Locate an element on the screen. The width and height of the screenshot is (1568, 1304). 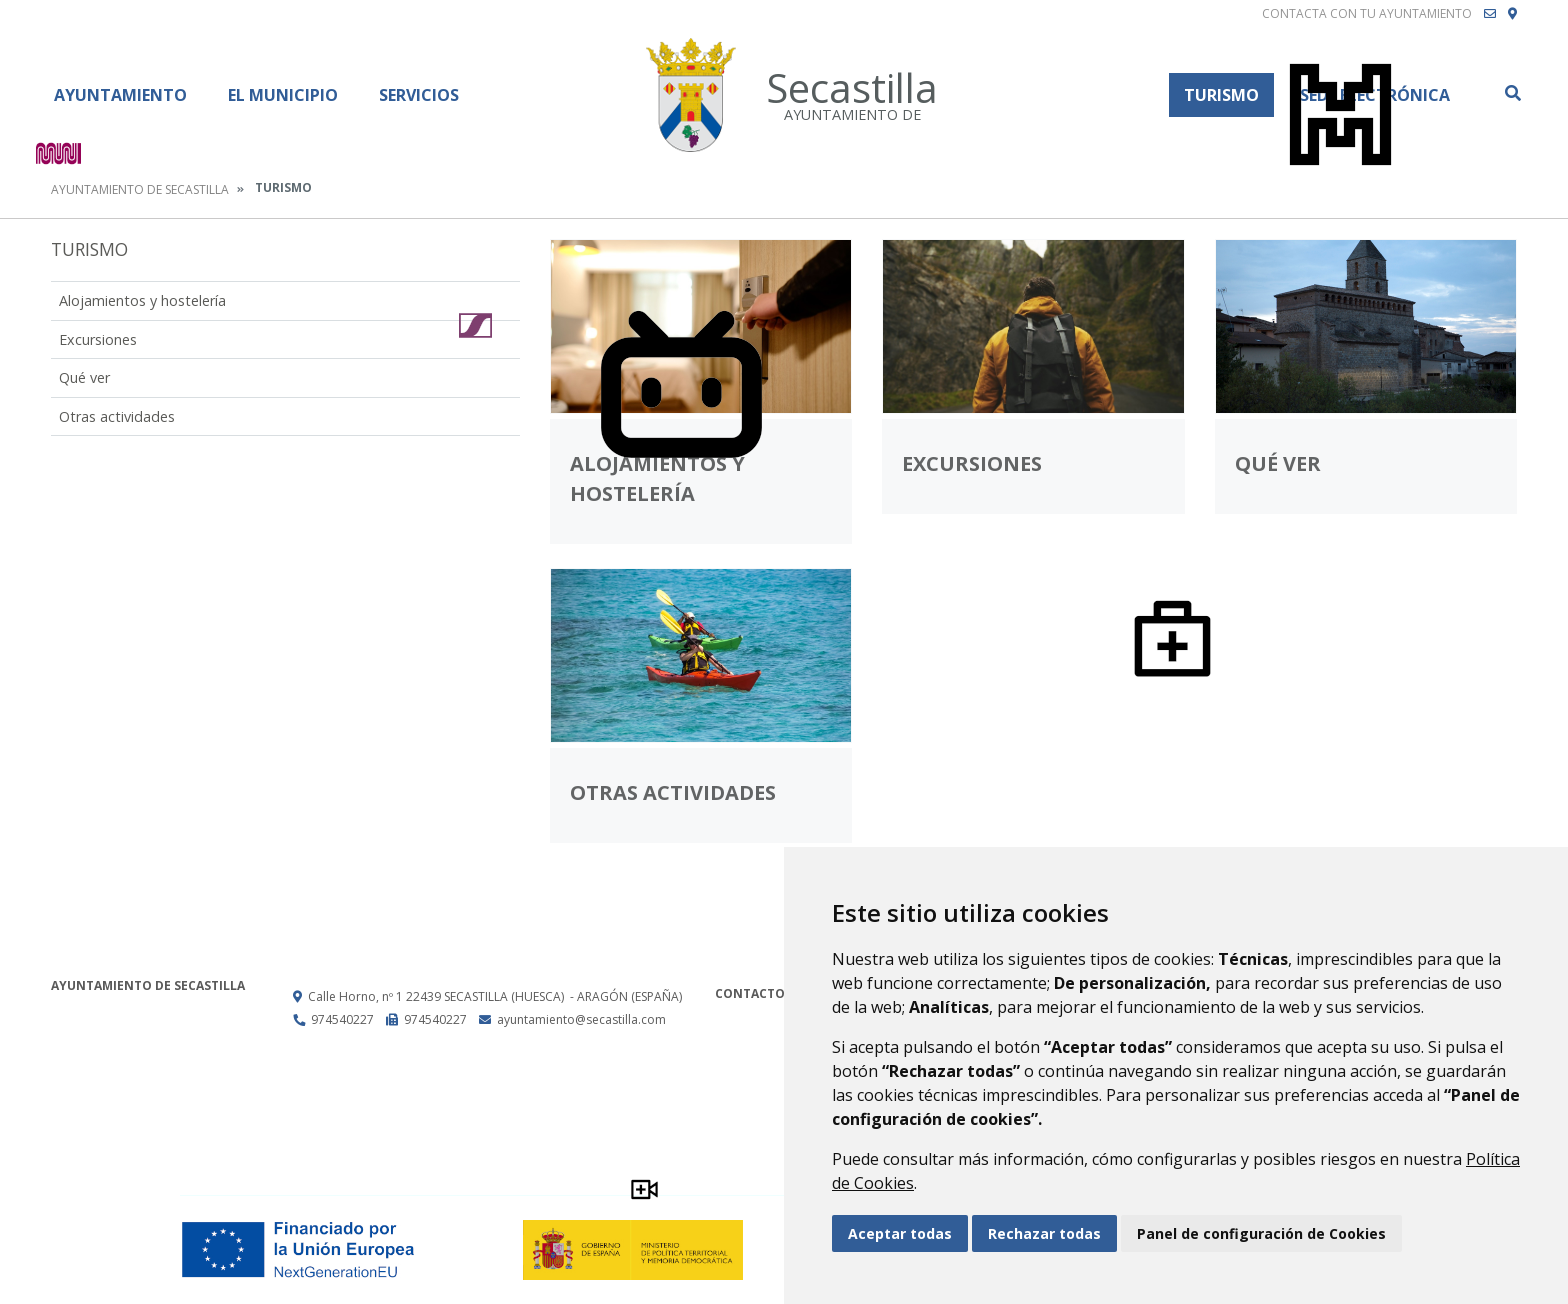
open Bilibili app is located at coordinates (681, 385).